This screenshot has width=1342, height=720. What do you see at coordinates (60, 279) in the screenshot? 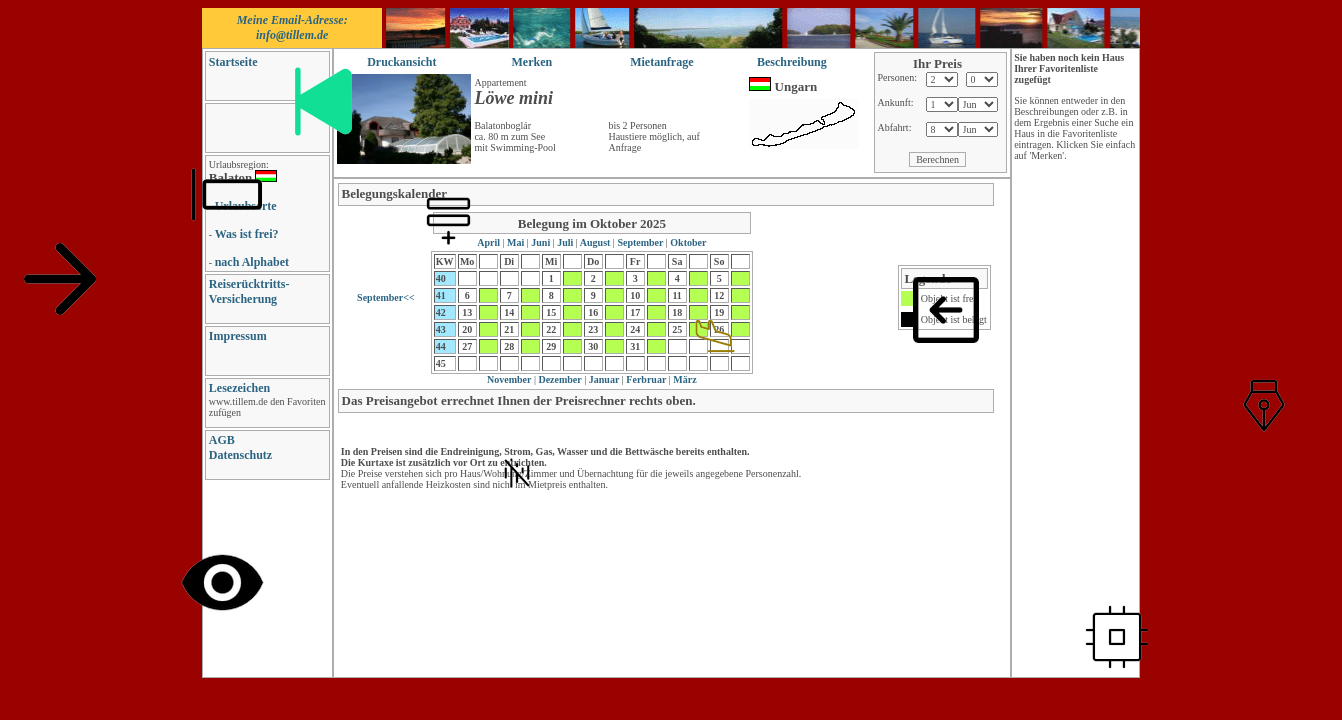
I see `navigate to the next item or page` at bounding box center [60, 279].